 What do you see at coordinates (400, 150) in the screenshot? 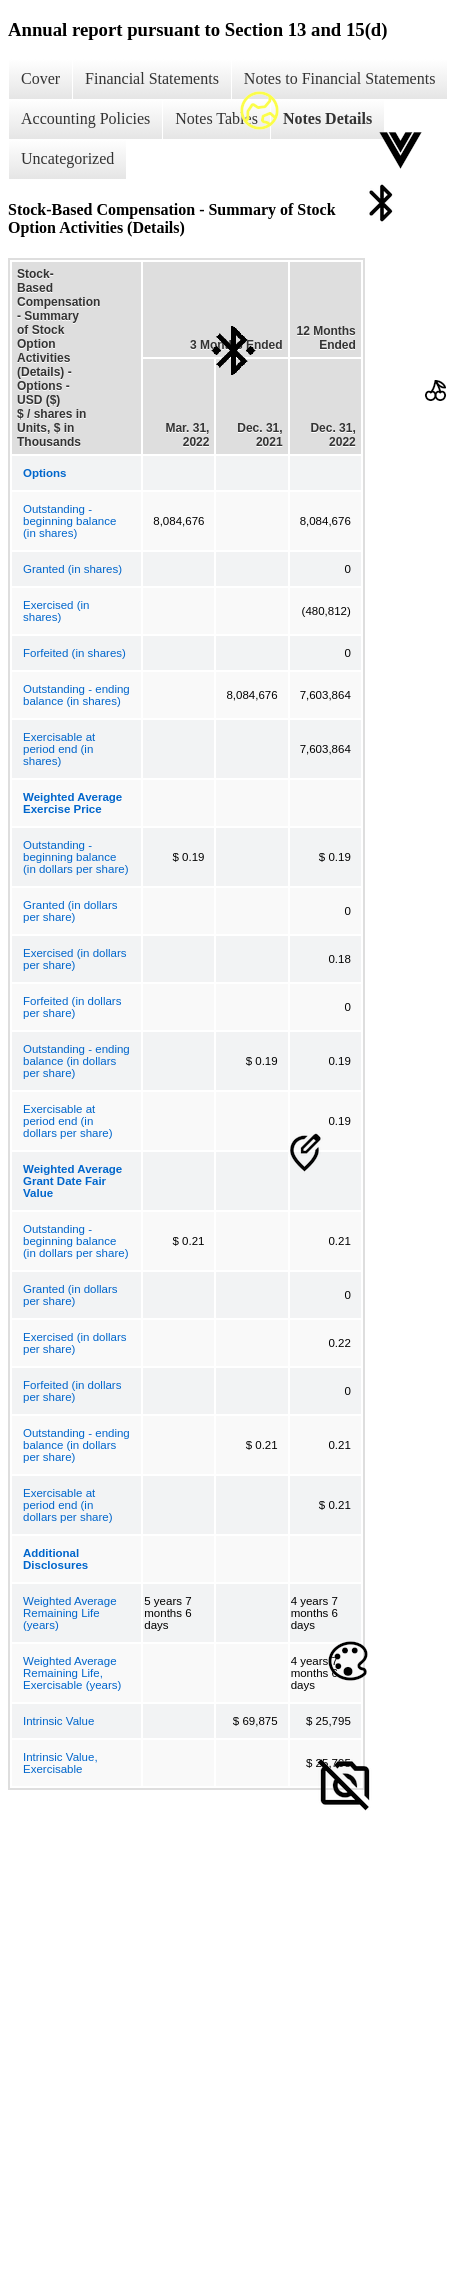
I see `Vue.js framework logo` at bounding box center [400, 150].